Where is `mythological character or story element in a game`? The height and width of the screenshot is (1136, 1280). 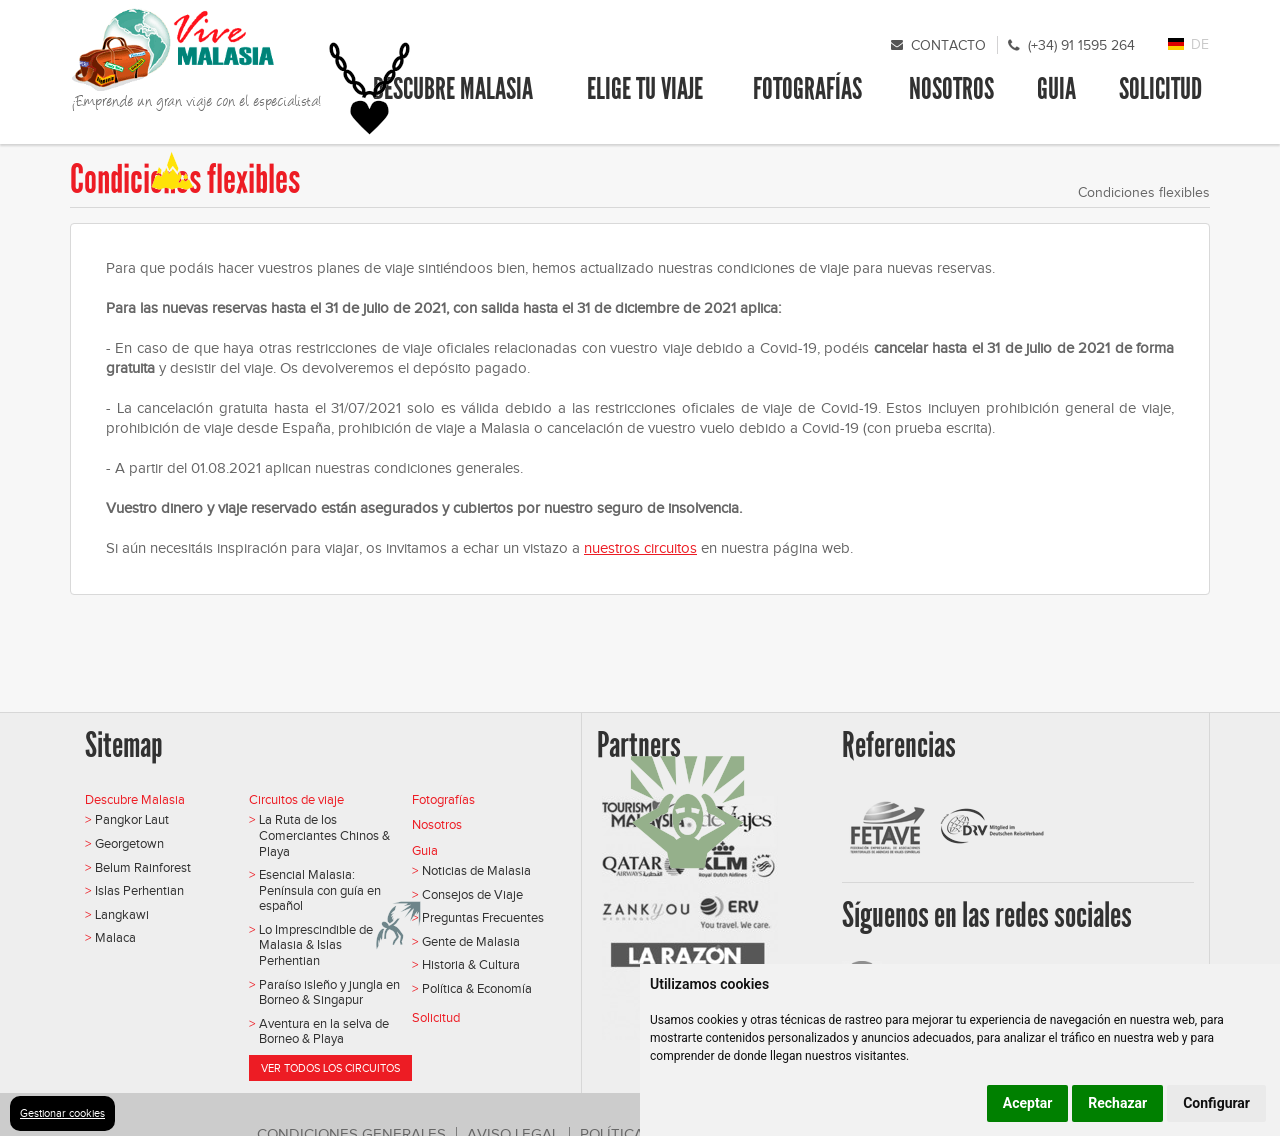 mythological character or story element in a game is located at coordinates (396, 925).